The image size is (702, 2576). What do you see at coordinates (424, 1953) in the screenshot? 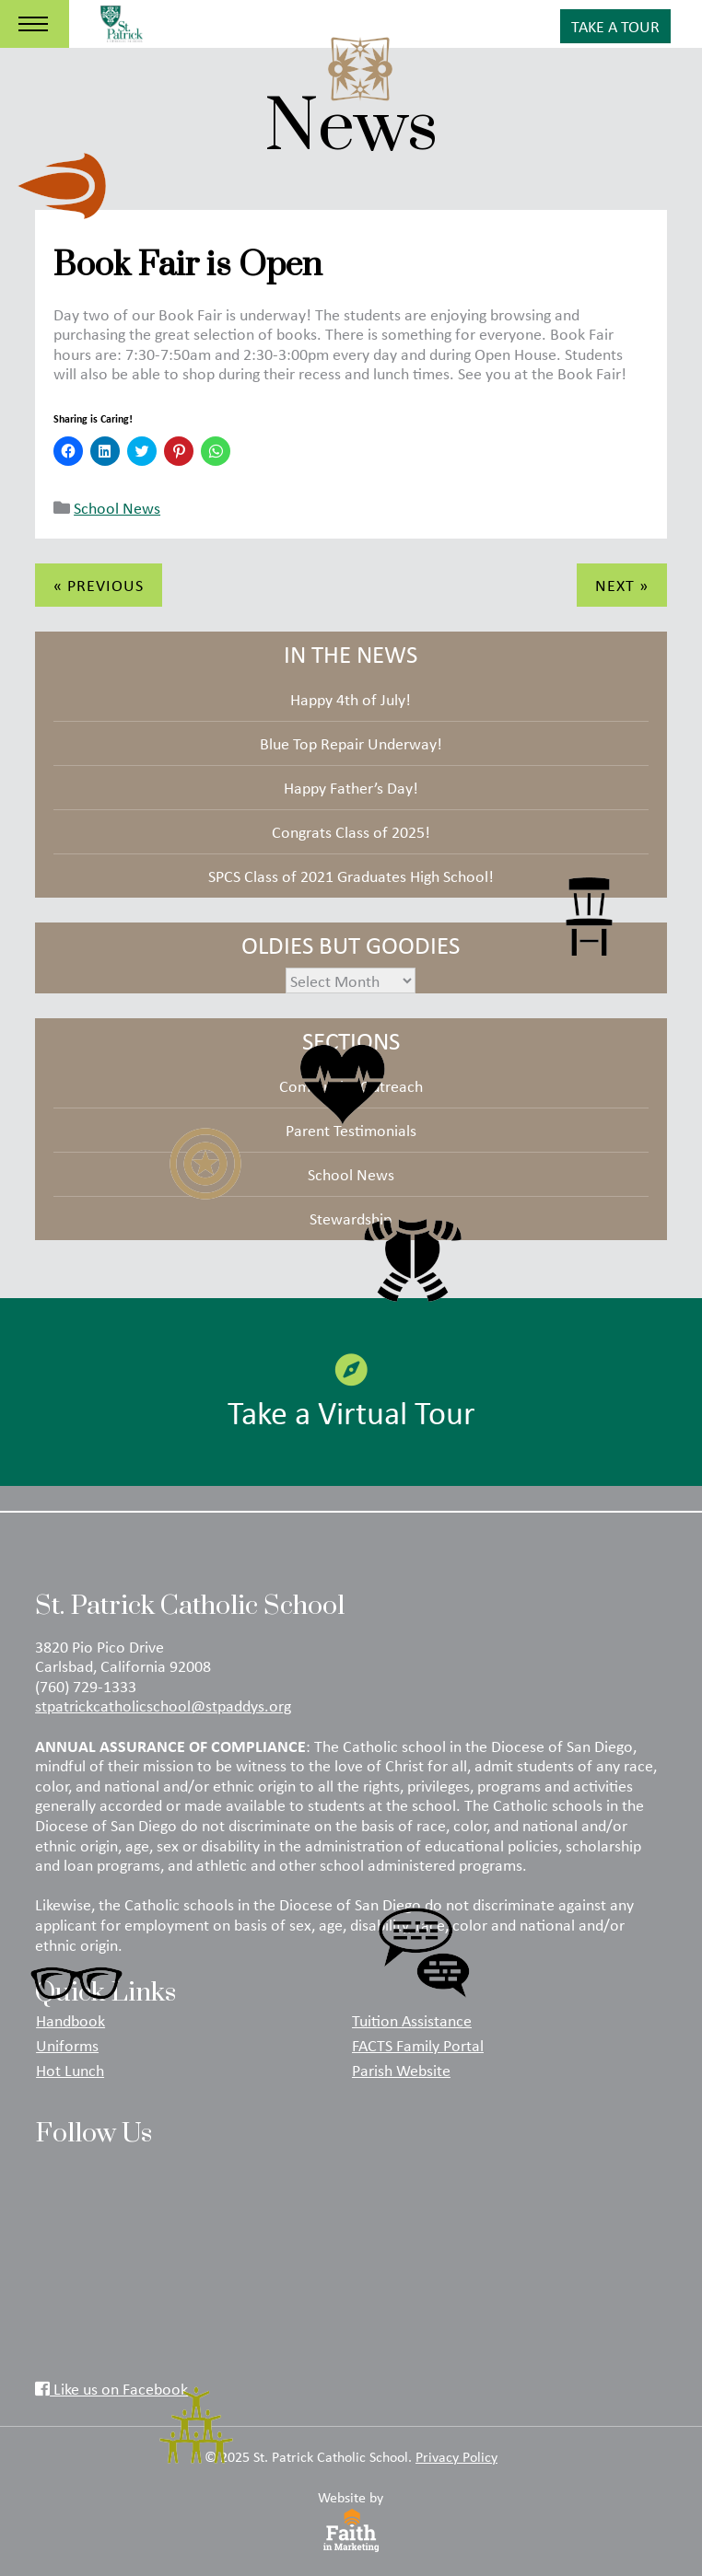
I see `open chat or messaging feature` at bounding box center [424, 1953].